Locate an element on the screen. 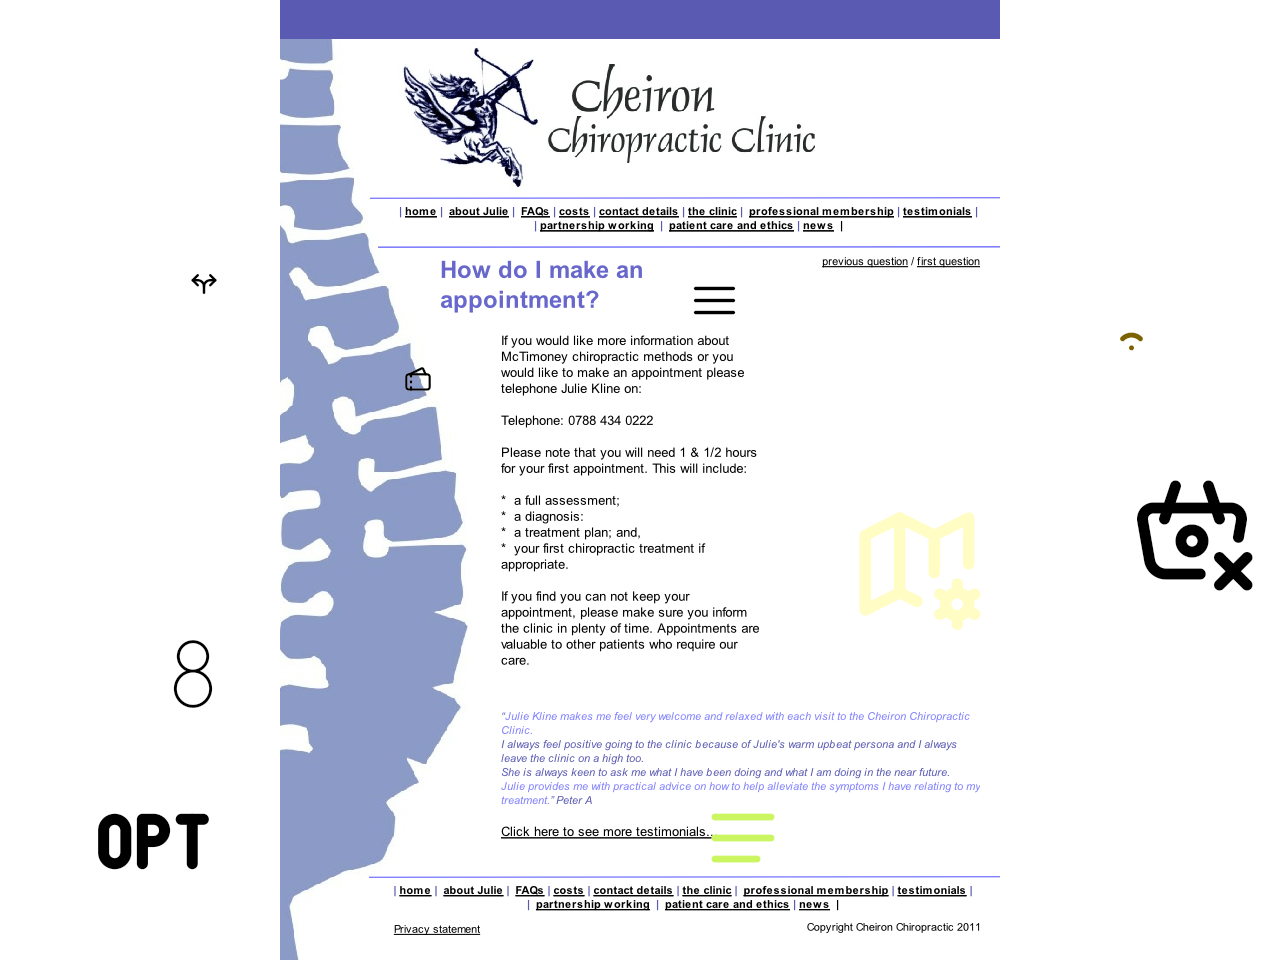  access map settings is located at coordinates (917, 564).